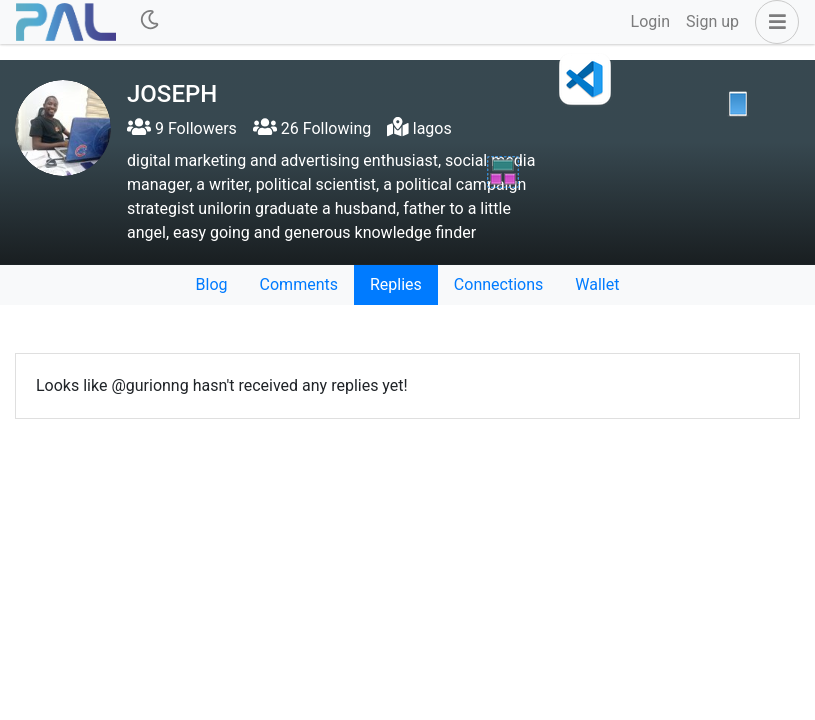  What do you see at coordinates (503, 172) in the screenshot?
I see `select all items in the current view` at bounding box center [503, 172].